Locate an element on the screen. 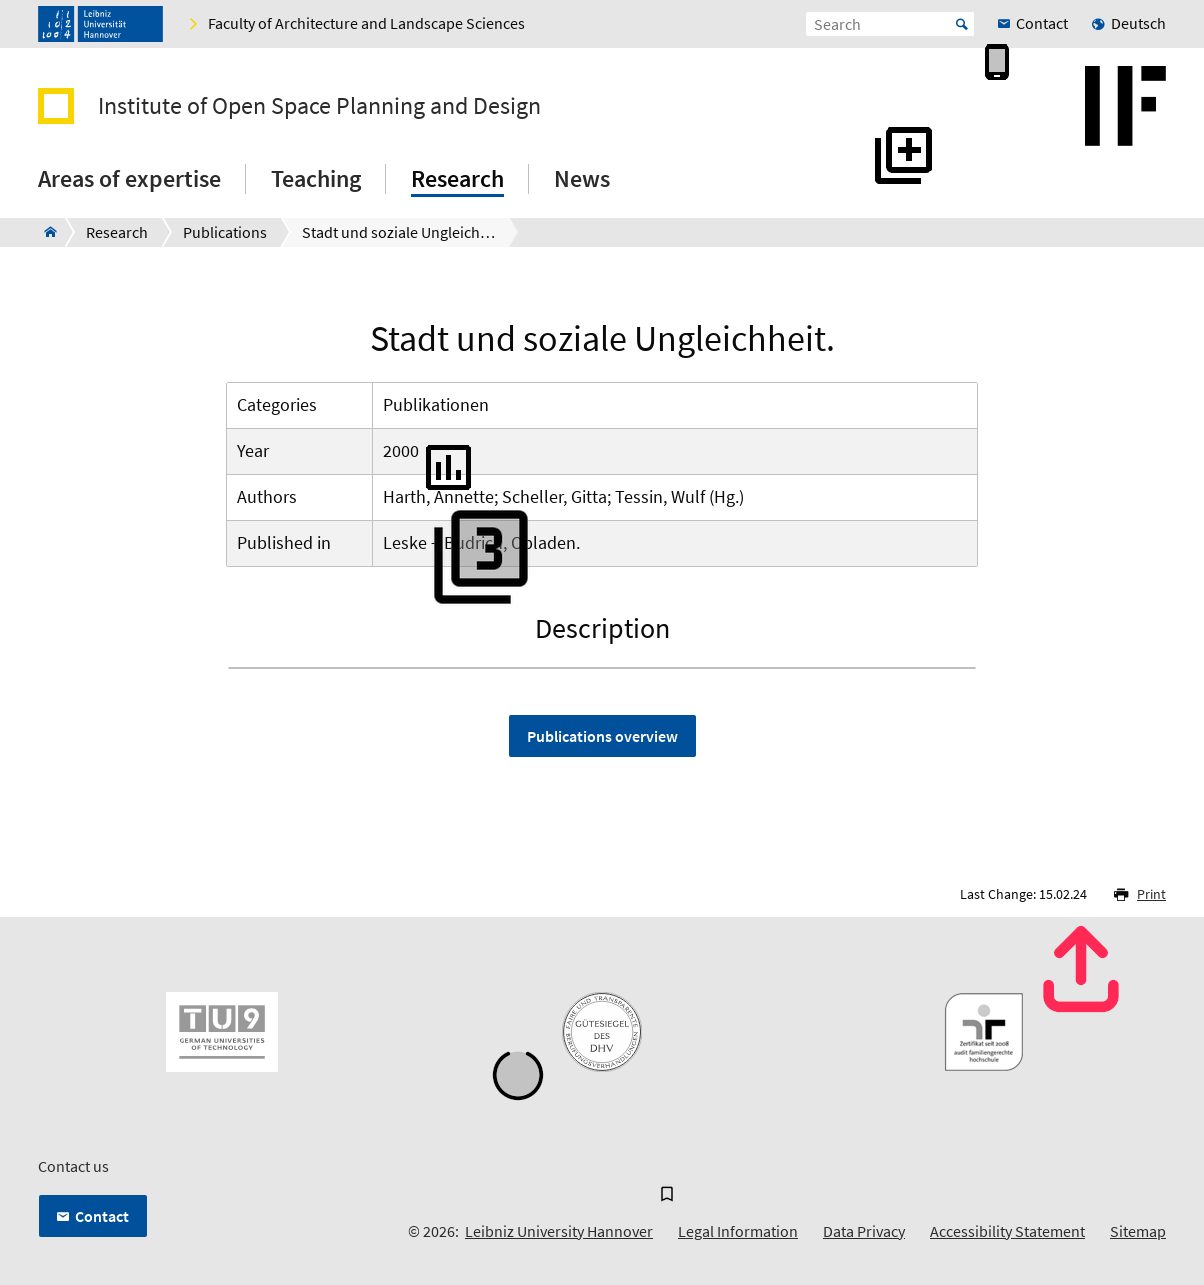 This screenshot has width=1204, height=1285. indicates an android device is located at coordinates (997, 62).